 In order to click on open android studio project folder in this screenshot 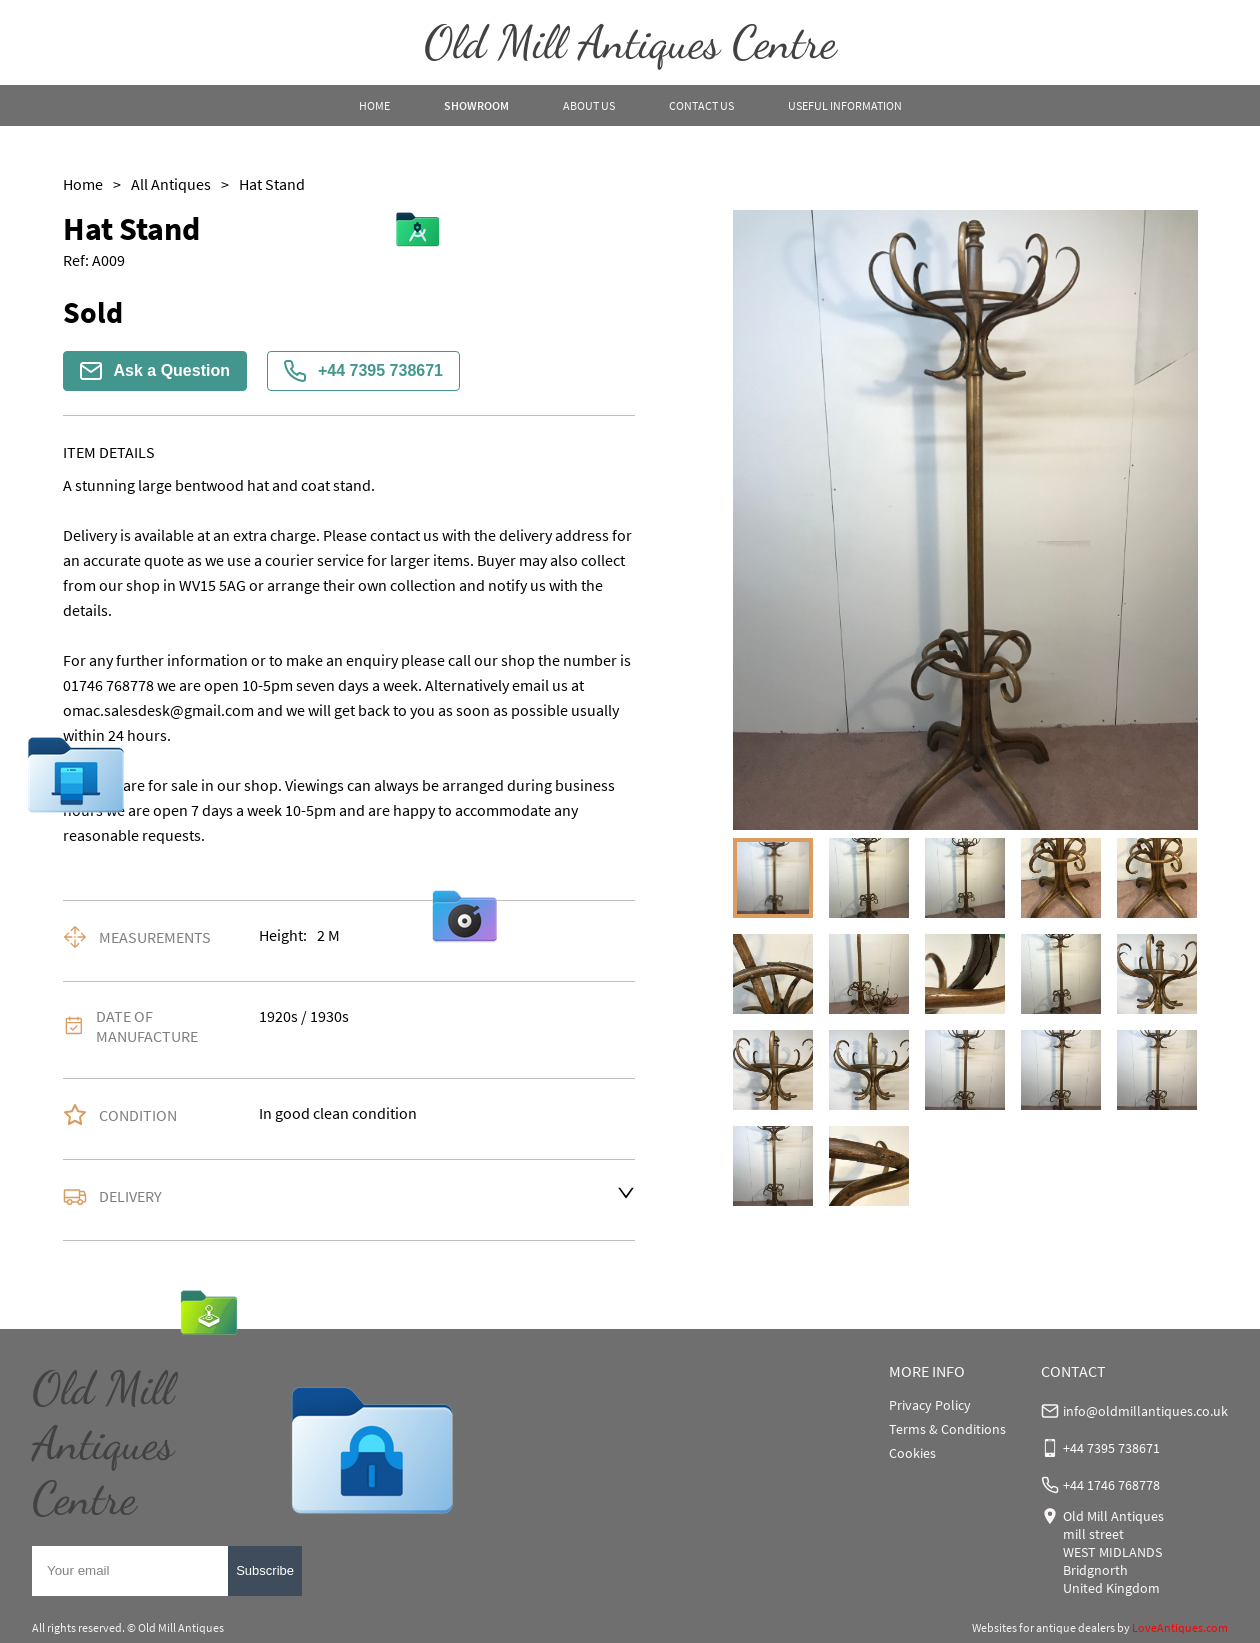, I will do `click(417, 230)`.